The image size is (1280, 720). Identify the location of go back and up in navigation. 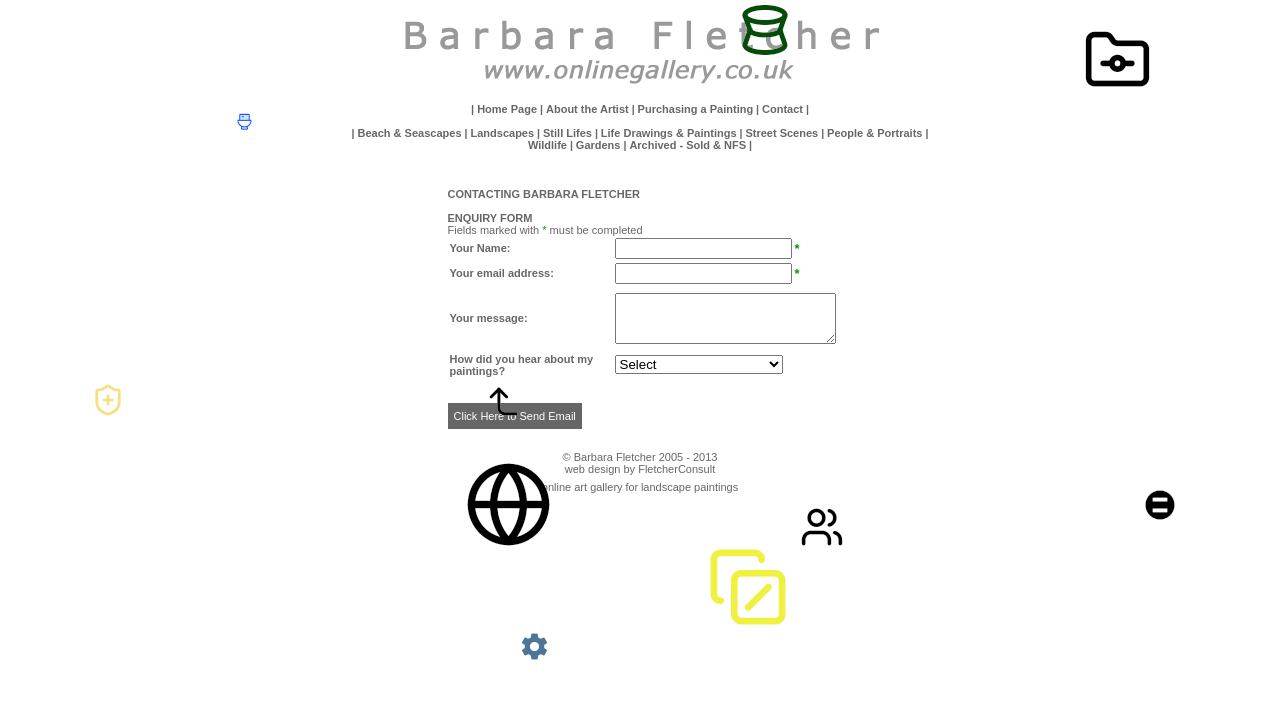
(503, 401).